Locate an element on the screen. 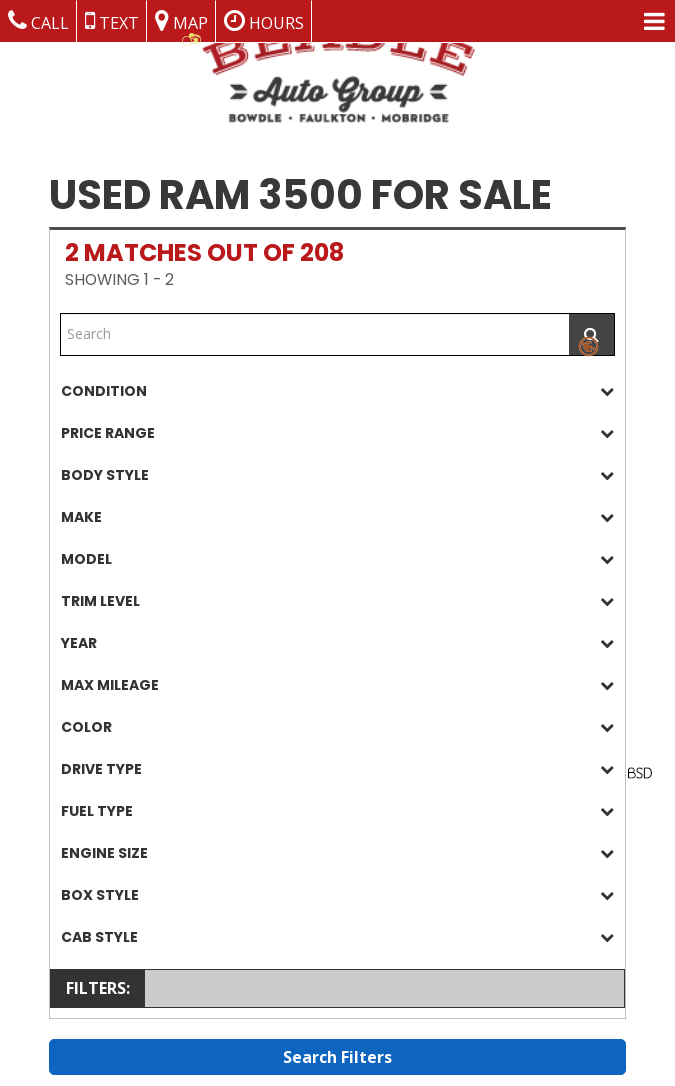  BSD operating system logo is located at coordinates (640, 773).